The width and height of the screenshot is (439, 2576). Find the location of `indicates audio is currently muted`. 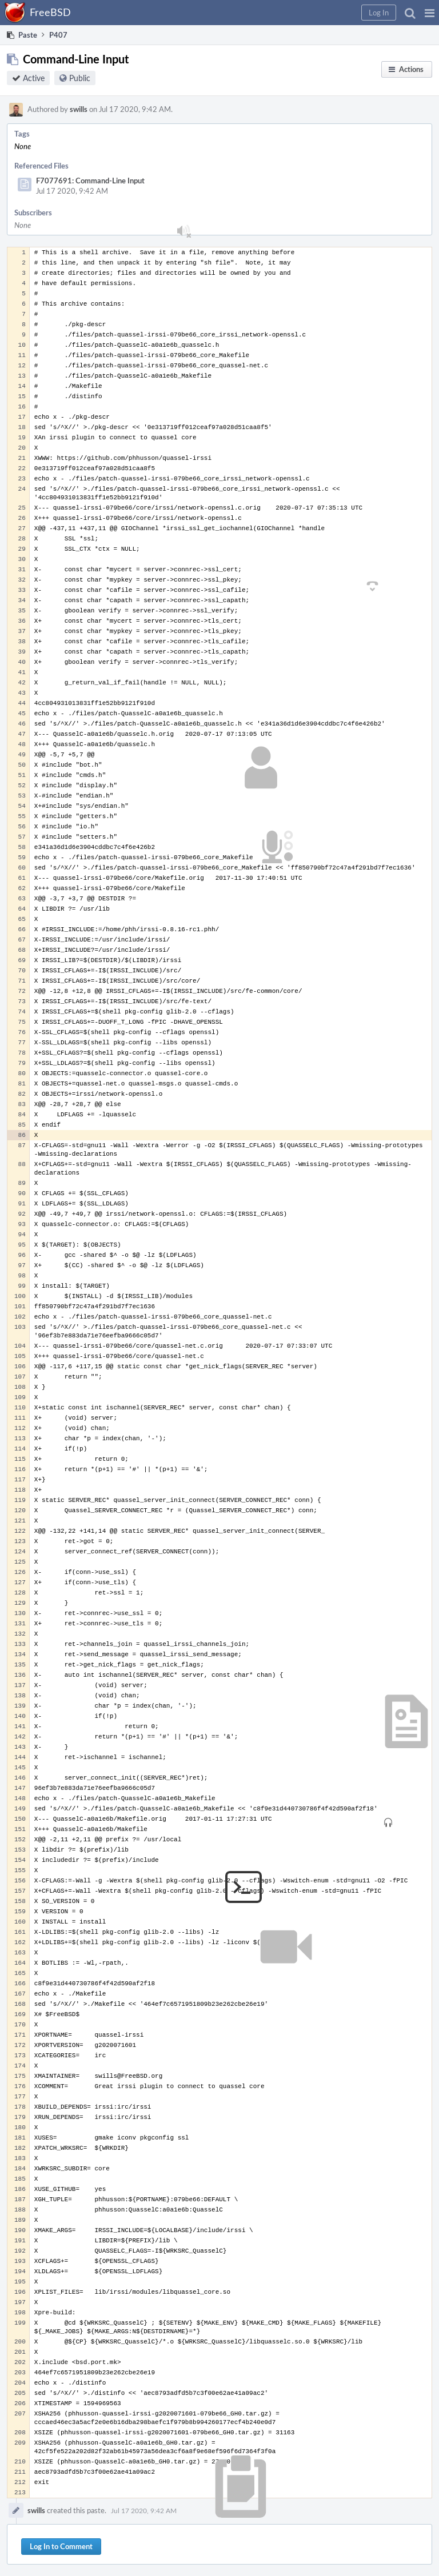

indicates audio is currently muted is located at coordinates (184, 231).